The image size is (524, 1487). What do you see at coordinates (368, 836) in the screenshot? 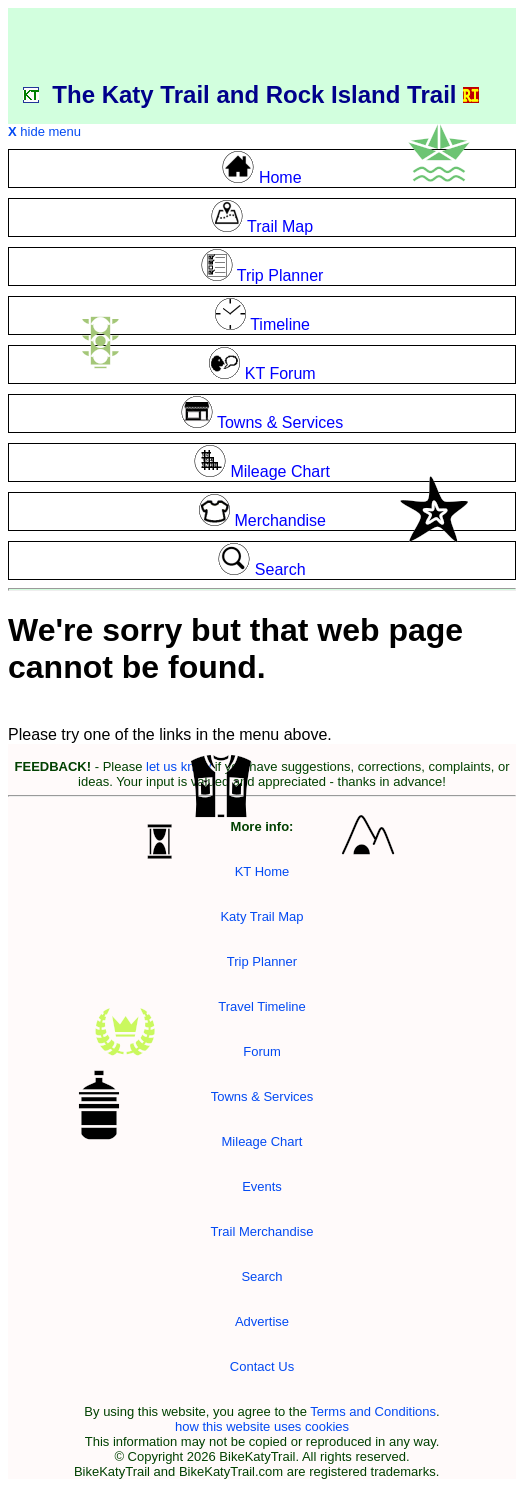
I see `explore cave or dungeon location` at bounding box center [368, 836].